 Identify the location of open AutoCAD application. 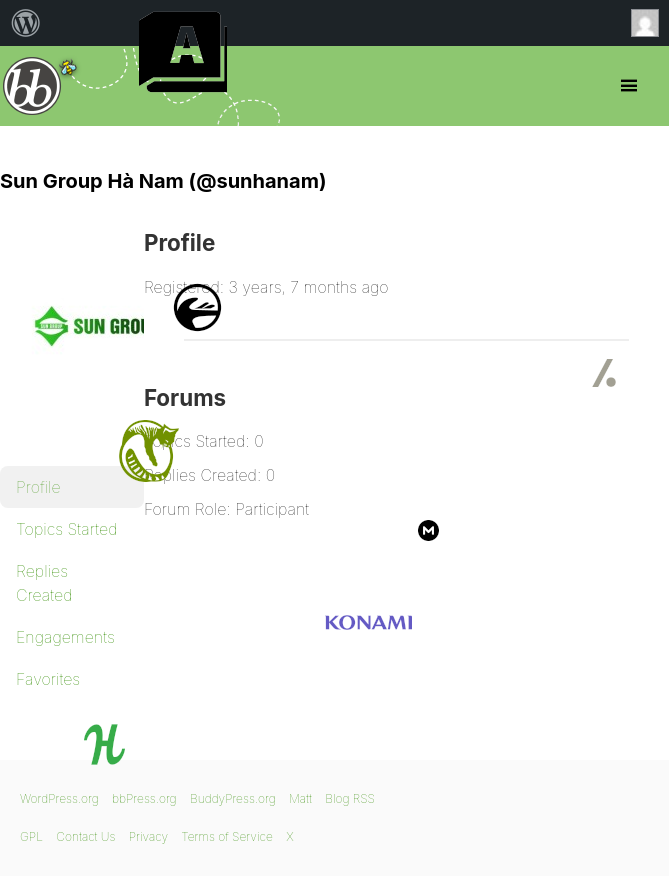
(183, 52).